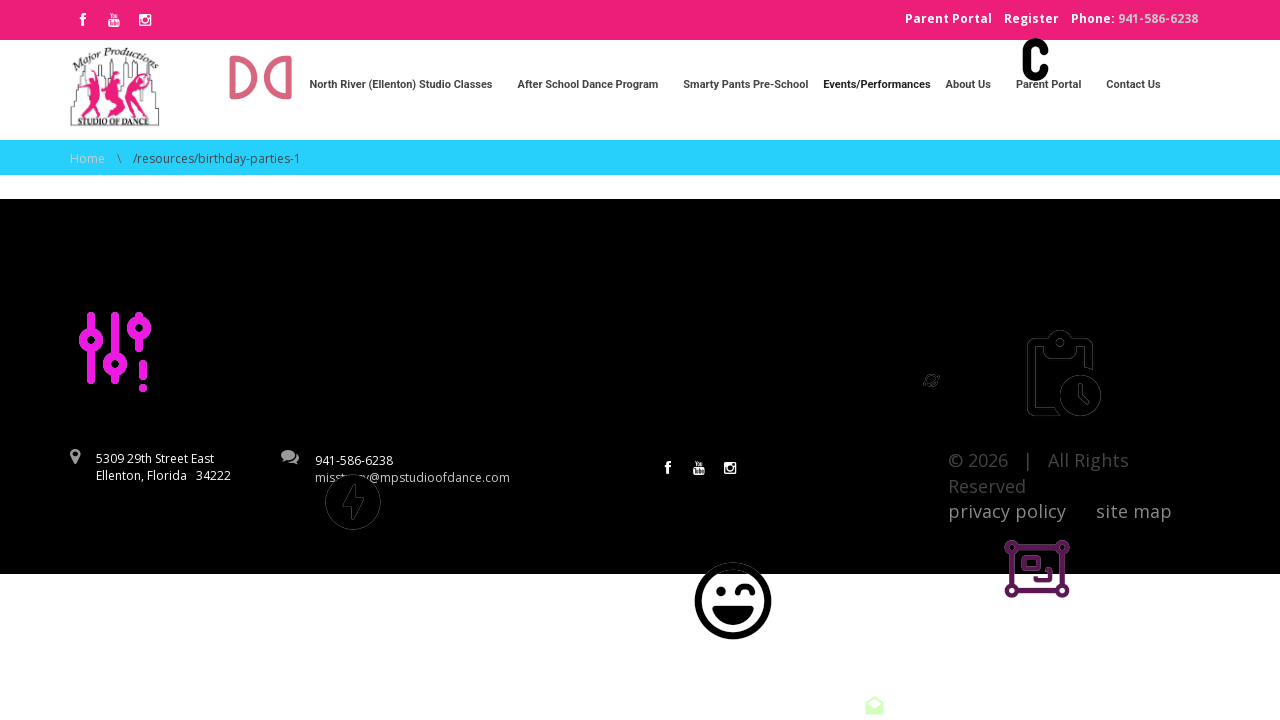 Image resolution: width=1280 pixels, height=720 pixels. Describe the element at coordinates (1037, 569) in the screenshot. I see `group selected objects together` at that location.